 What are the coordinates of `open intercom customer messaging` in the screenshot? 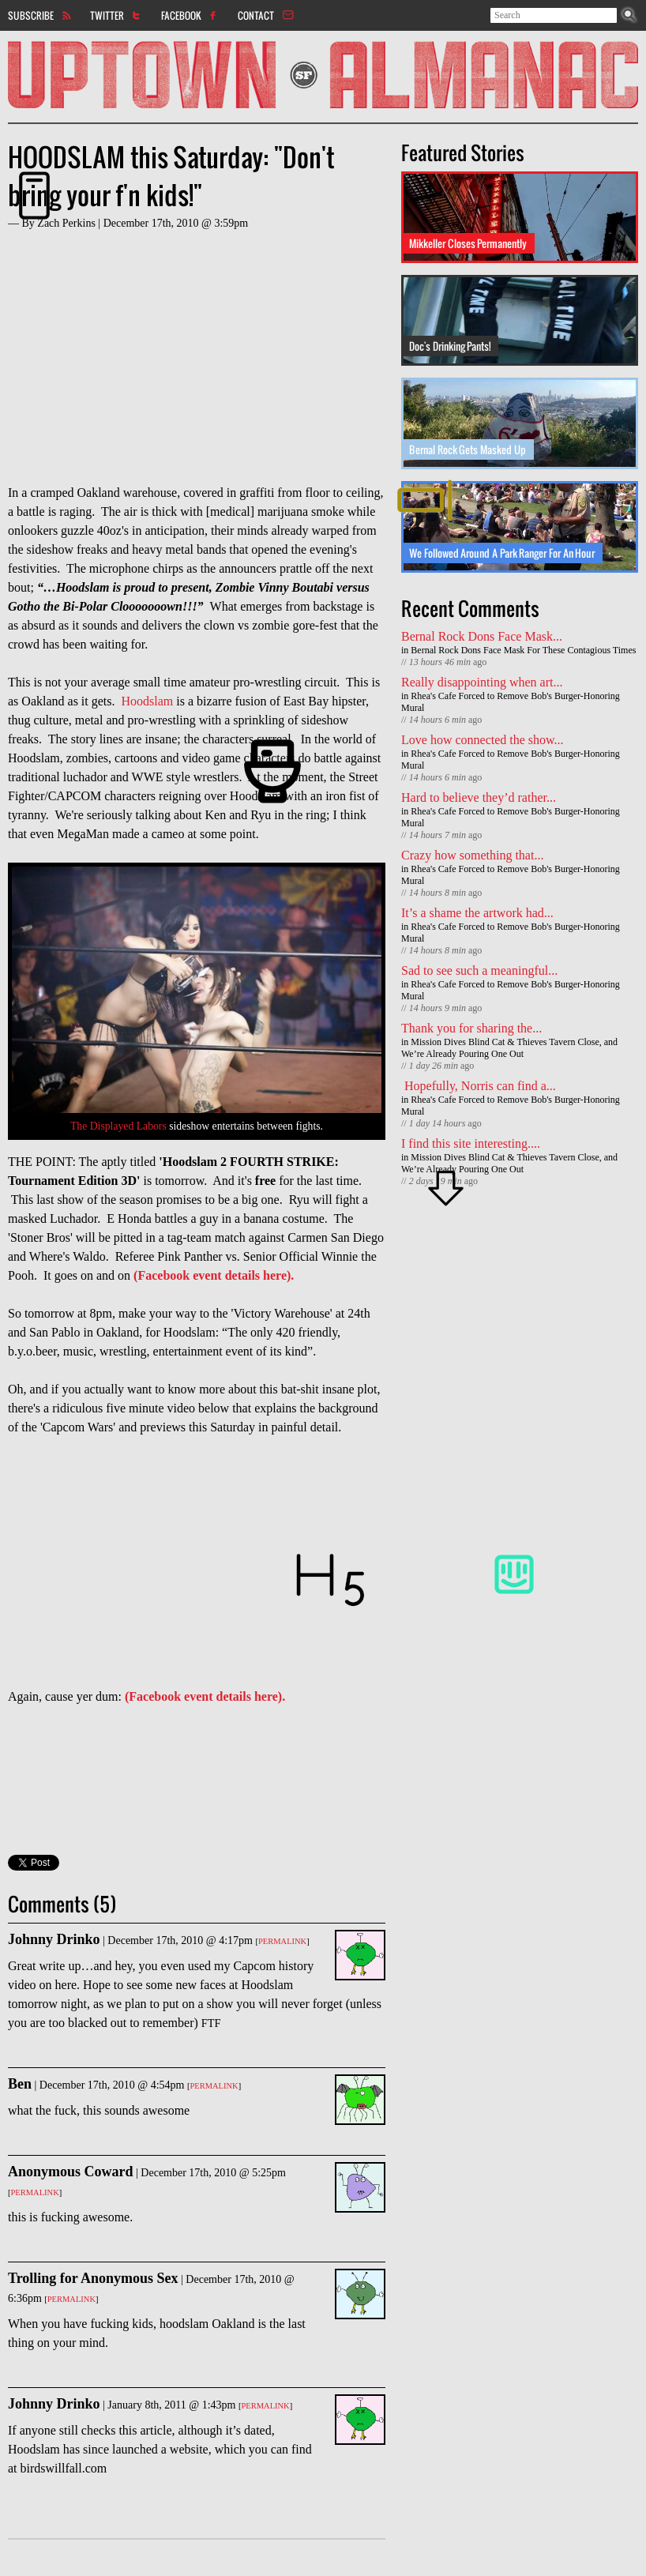 It's located at (514, 1574).